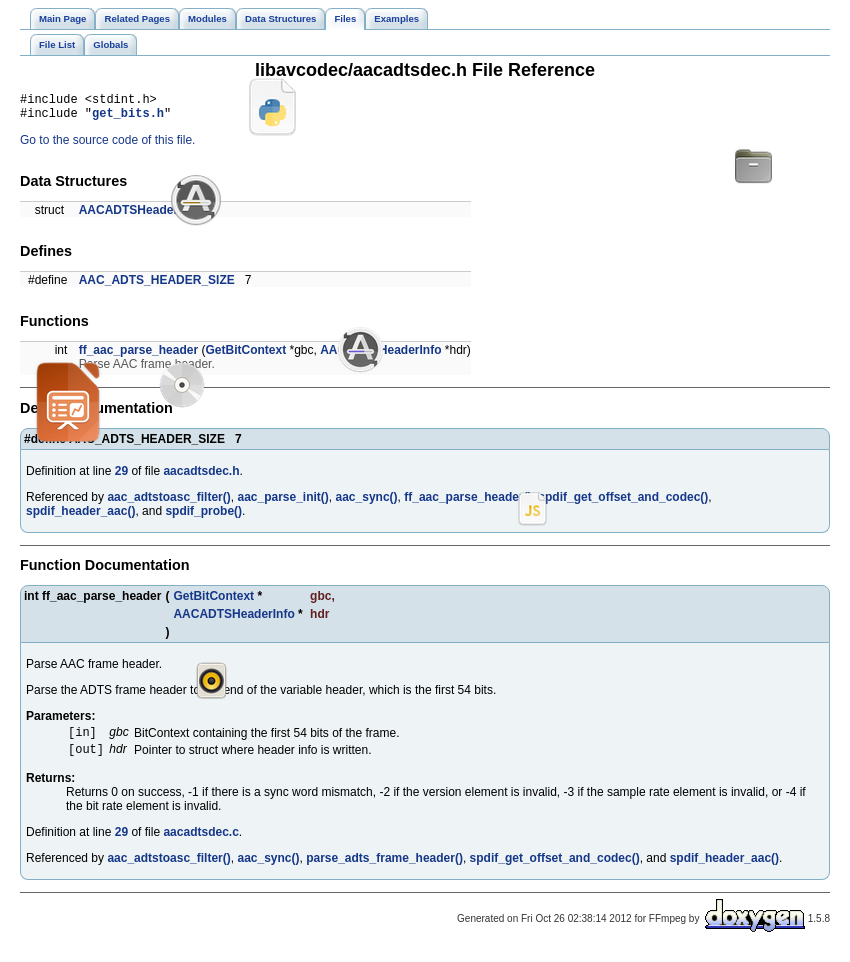  What do you see at coordinates (272, 106) in the screenshot?
I see `a python script or source code file` at bounding box center [272, 106].